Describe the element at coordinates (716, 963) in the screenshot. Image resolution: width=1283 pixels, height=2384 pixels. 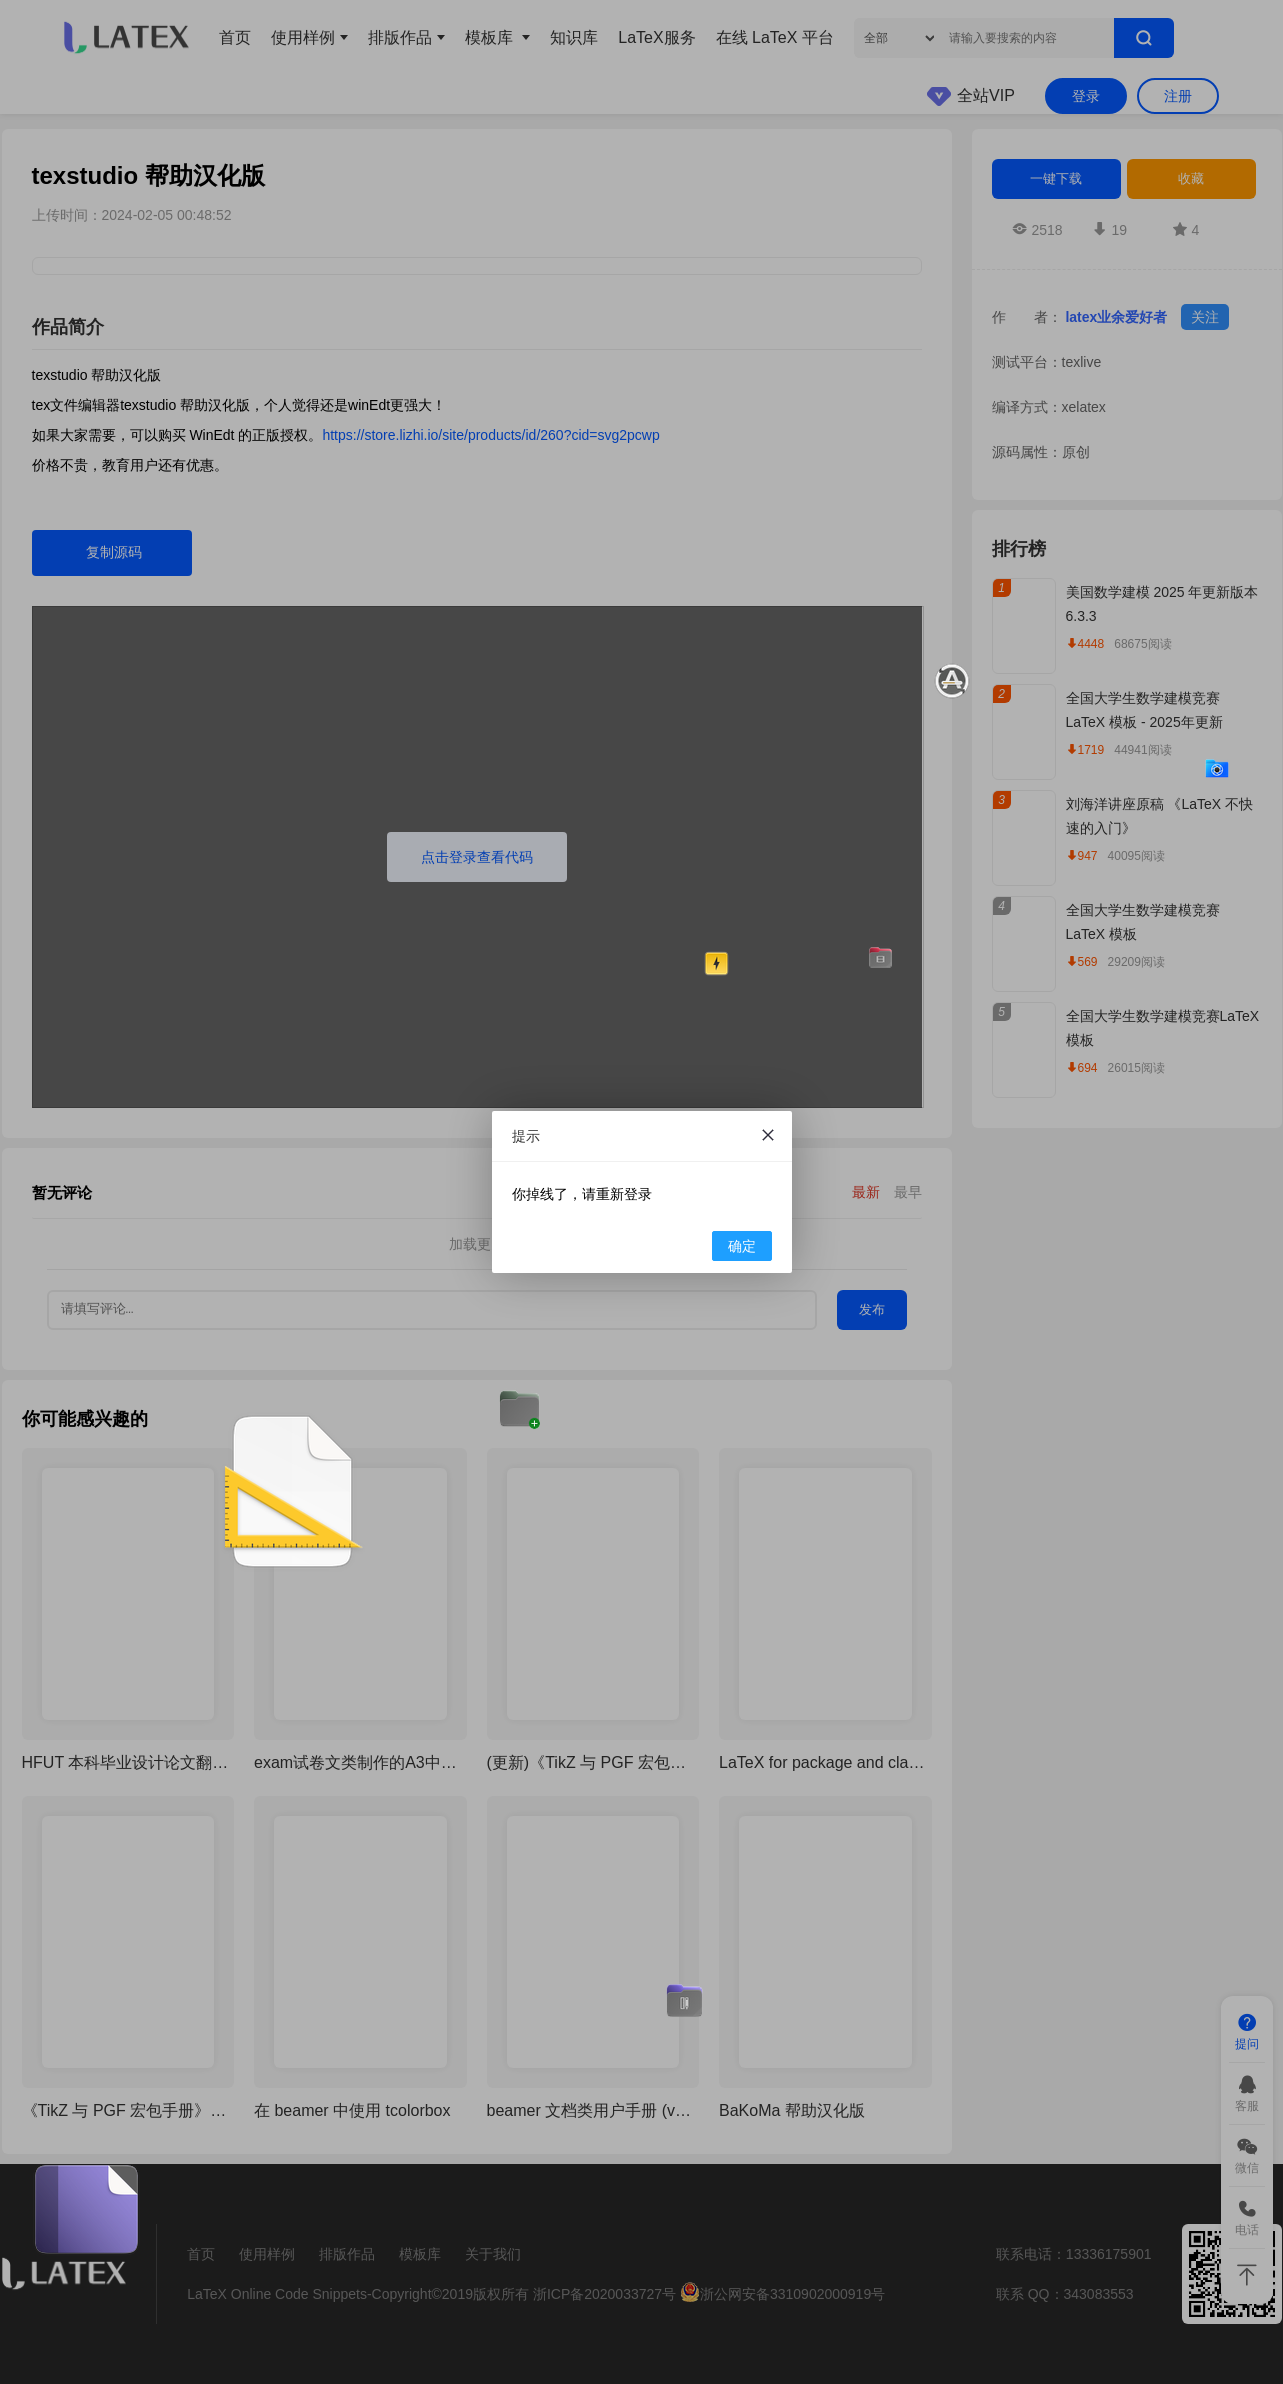
I see `access power and battery settings` at that location.